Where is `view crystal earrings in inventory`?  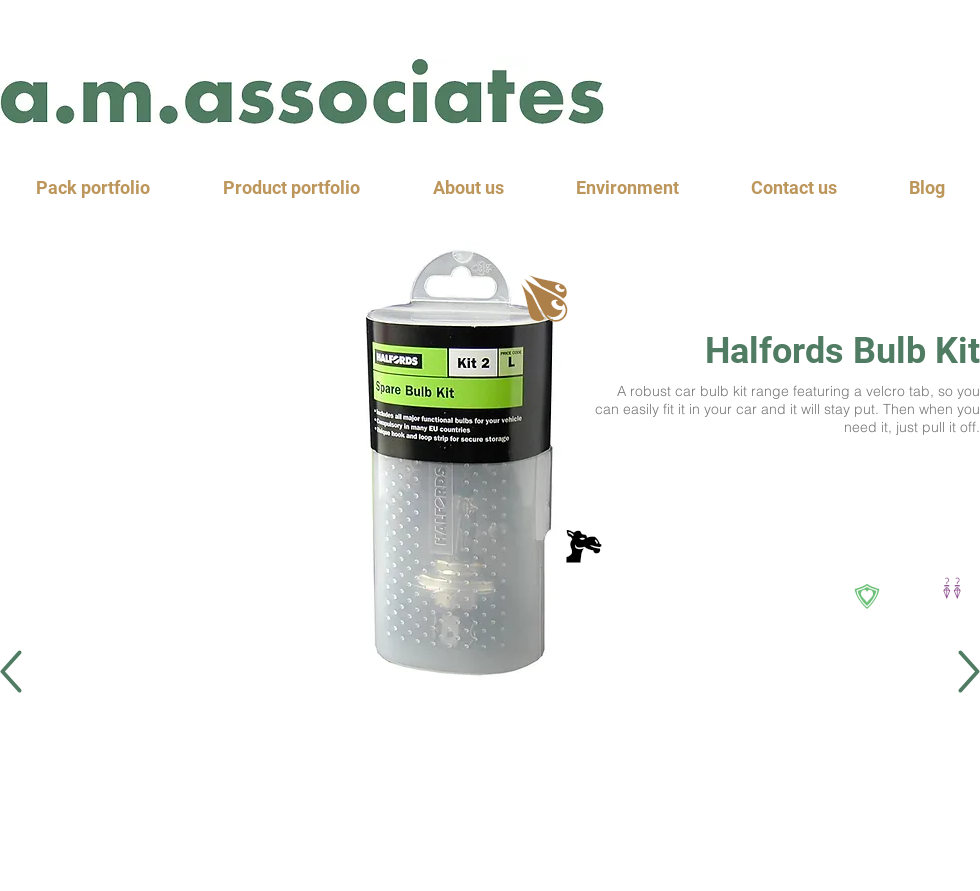 view crystal earrings in inventory is located at coordinates (952, 588).